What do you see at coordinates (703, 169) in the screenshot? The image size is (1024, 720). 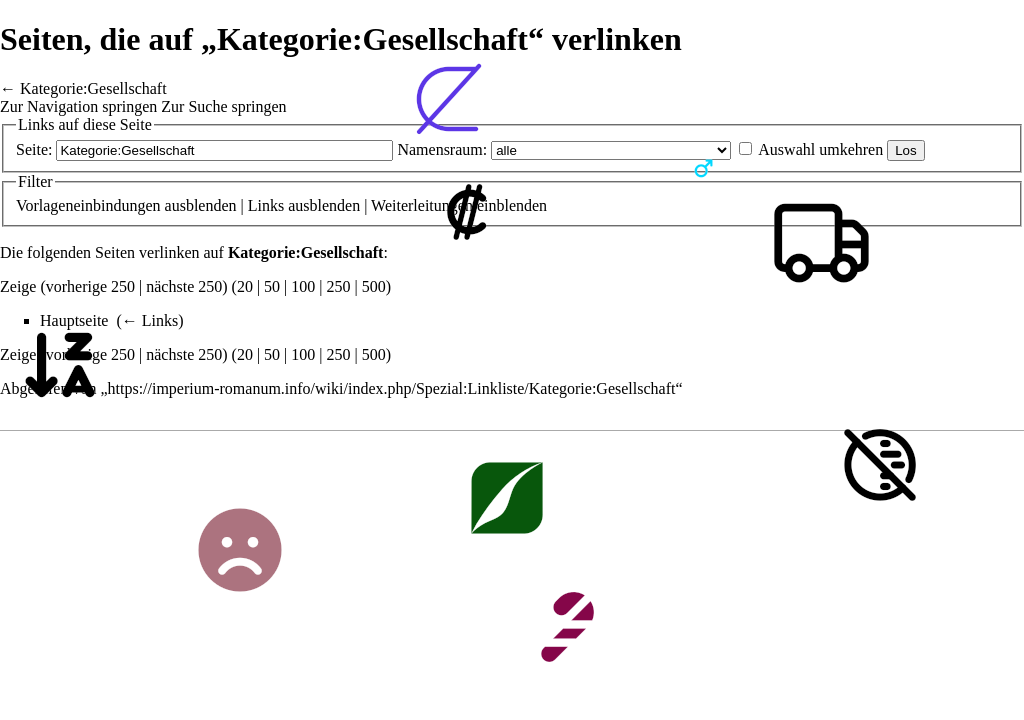 I see `indicates male gender selection` at bounding box center [703, 169].